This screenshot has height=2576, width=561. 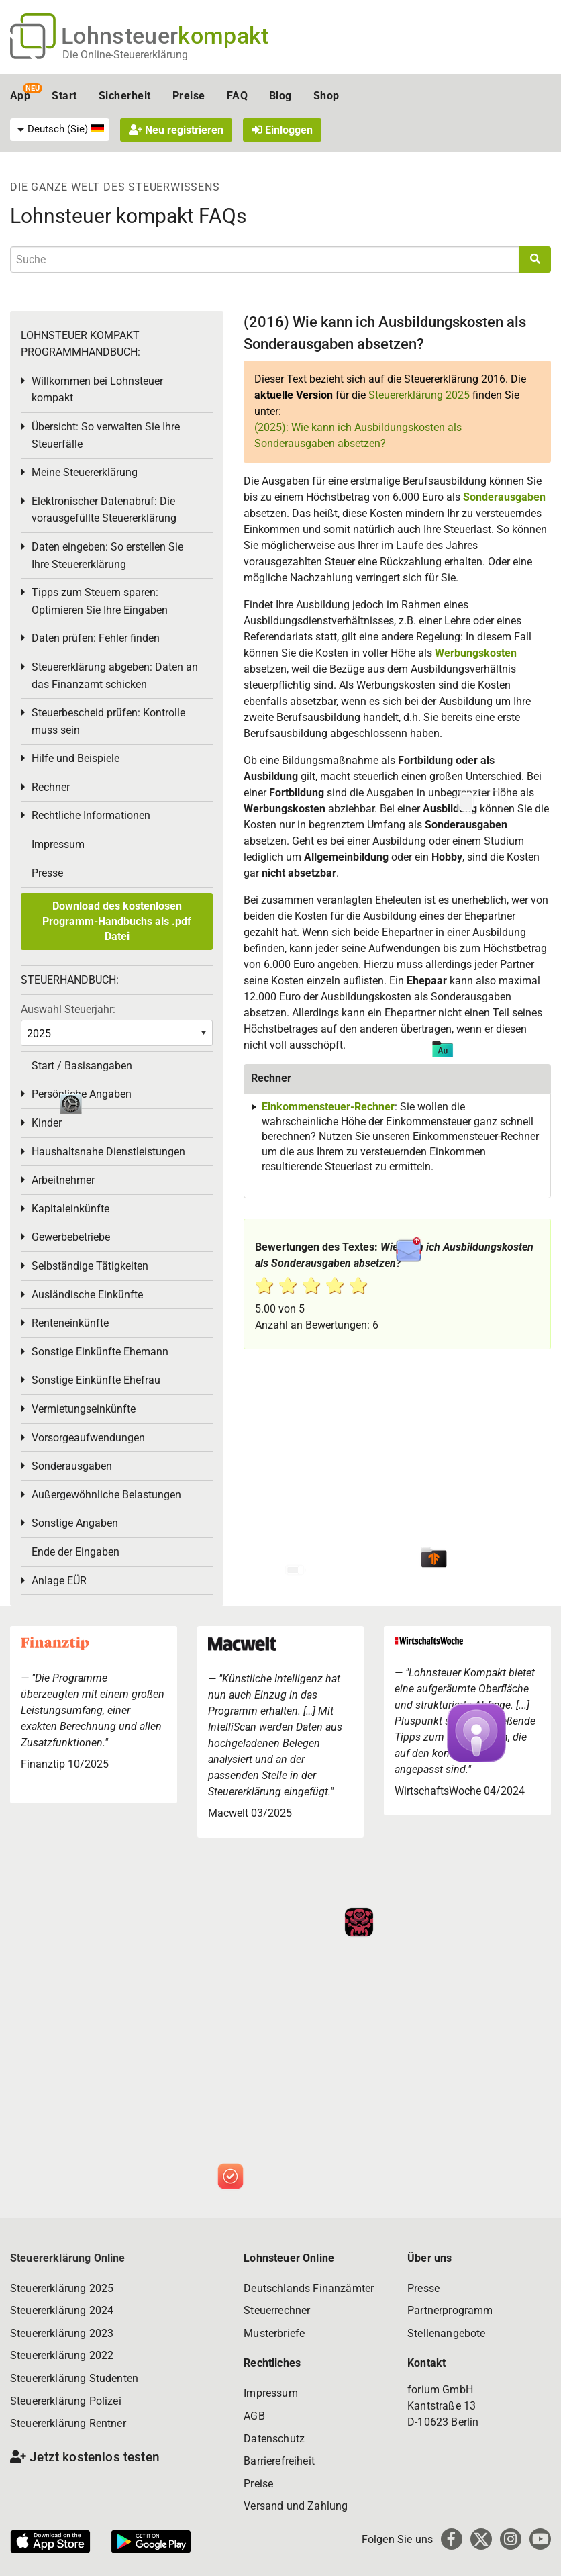 What do you see at coordinates (434, 1558) in the screenshot?
I see `open tensorflow project folder` at bounding box center [434, 1558].